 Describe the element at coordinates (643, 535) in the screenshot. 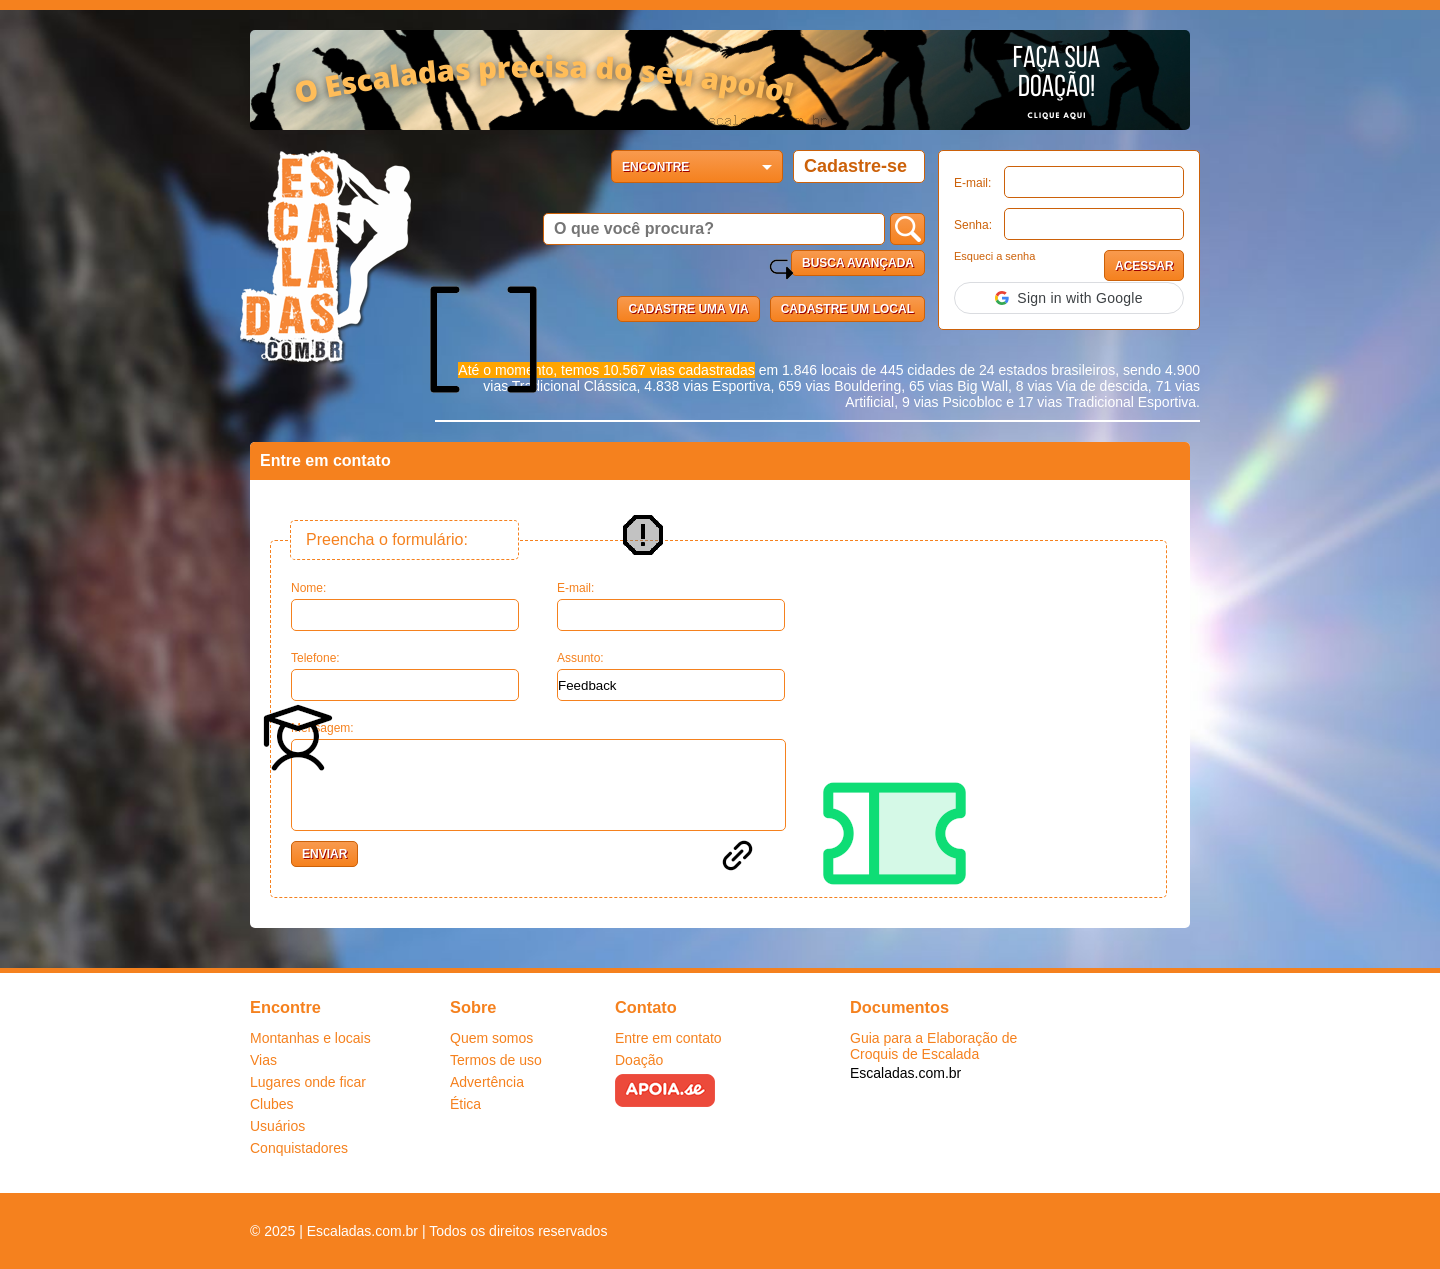

I see `report inappropriate content or behavior` at that location.